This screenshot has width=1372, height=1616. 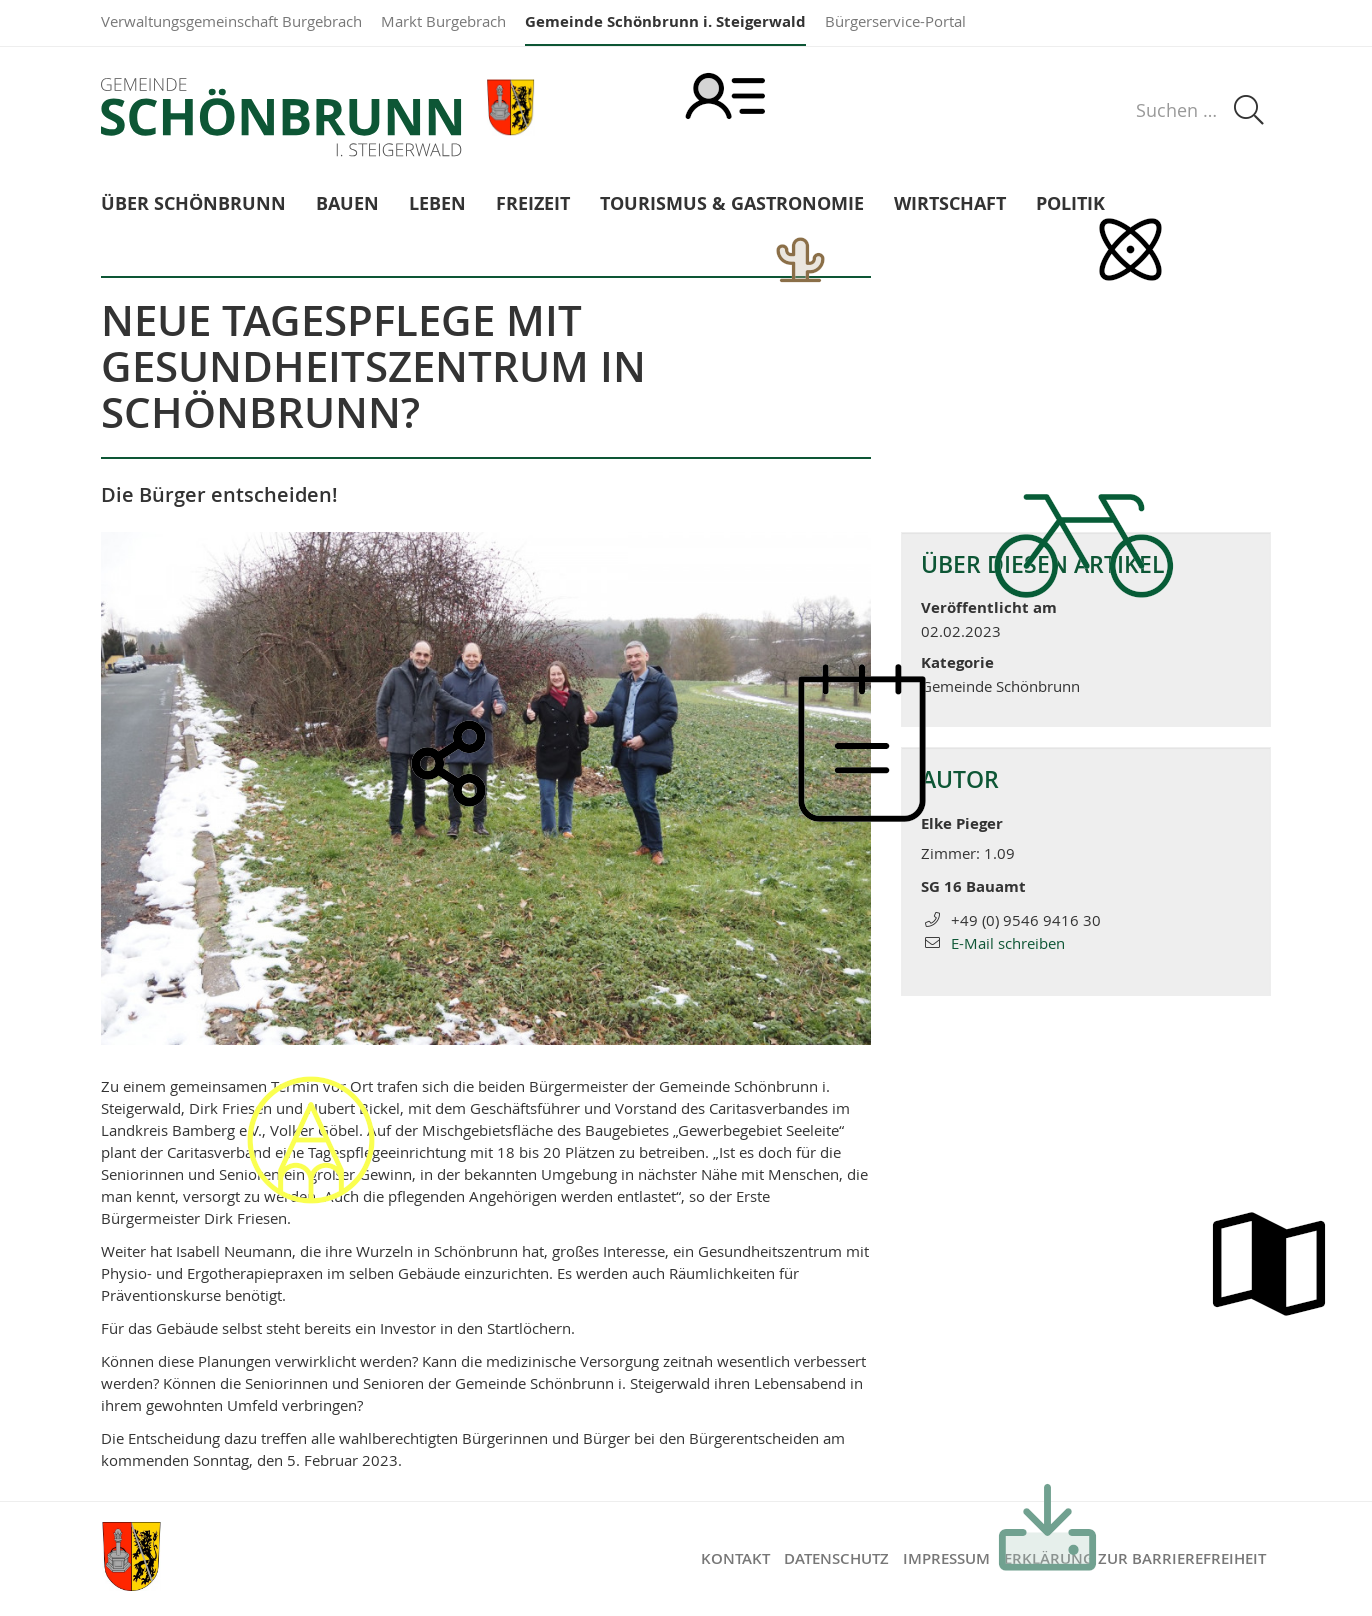 I want to click on download a file to your device, so click(x=1047, y=1532).